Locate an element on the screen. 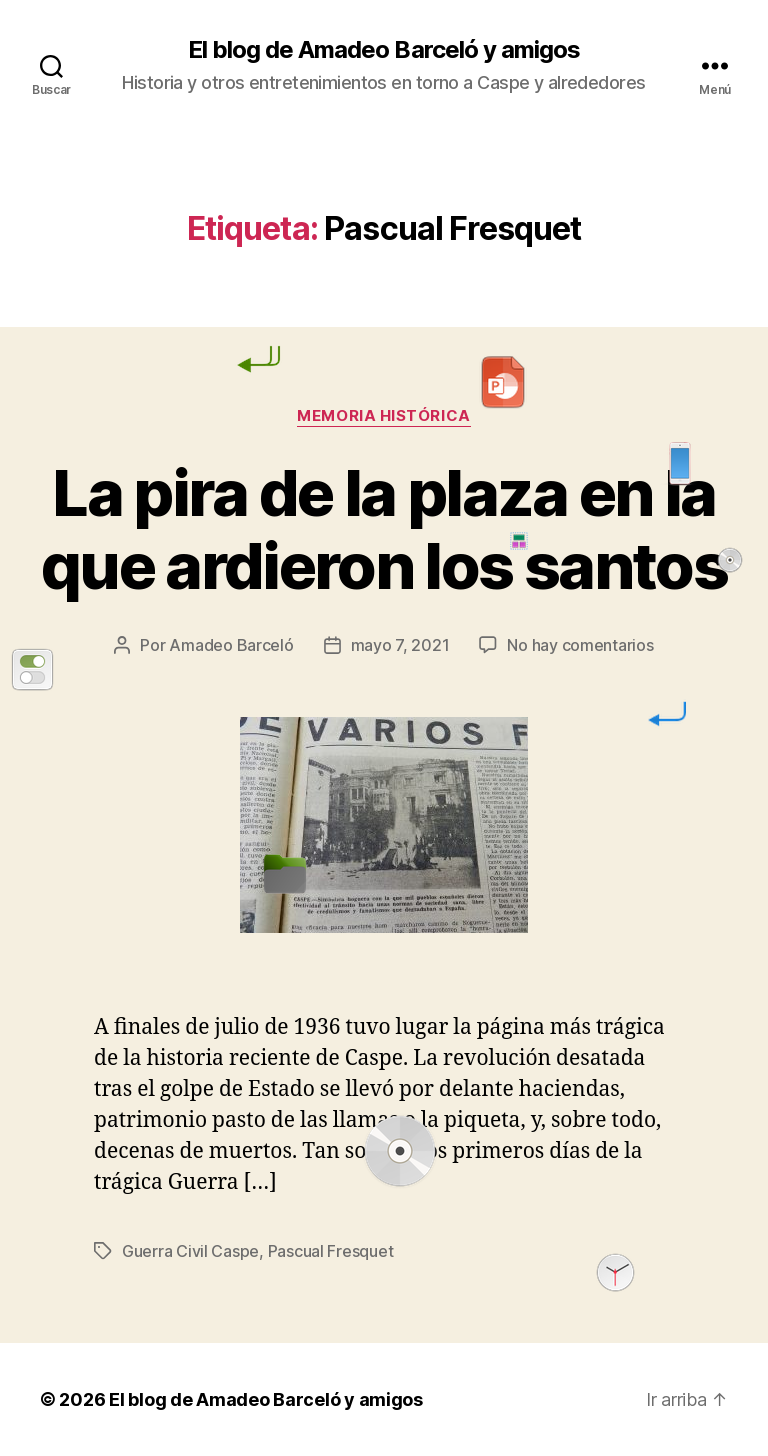 This screenshot has height=1456, width=768. open date and time settings is located at coordinates (615, 1272).